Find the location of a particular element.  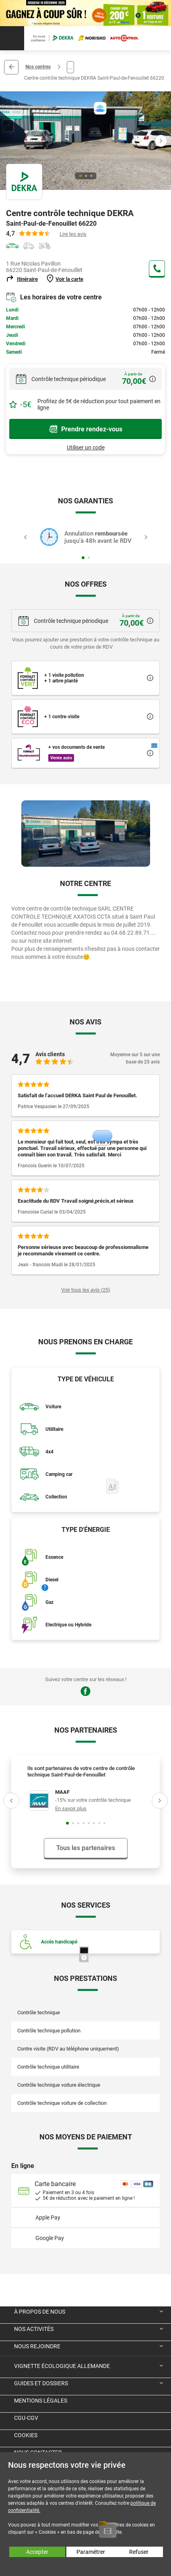

open your videos folder is located at coordinates (107, 2529).